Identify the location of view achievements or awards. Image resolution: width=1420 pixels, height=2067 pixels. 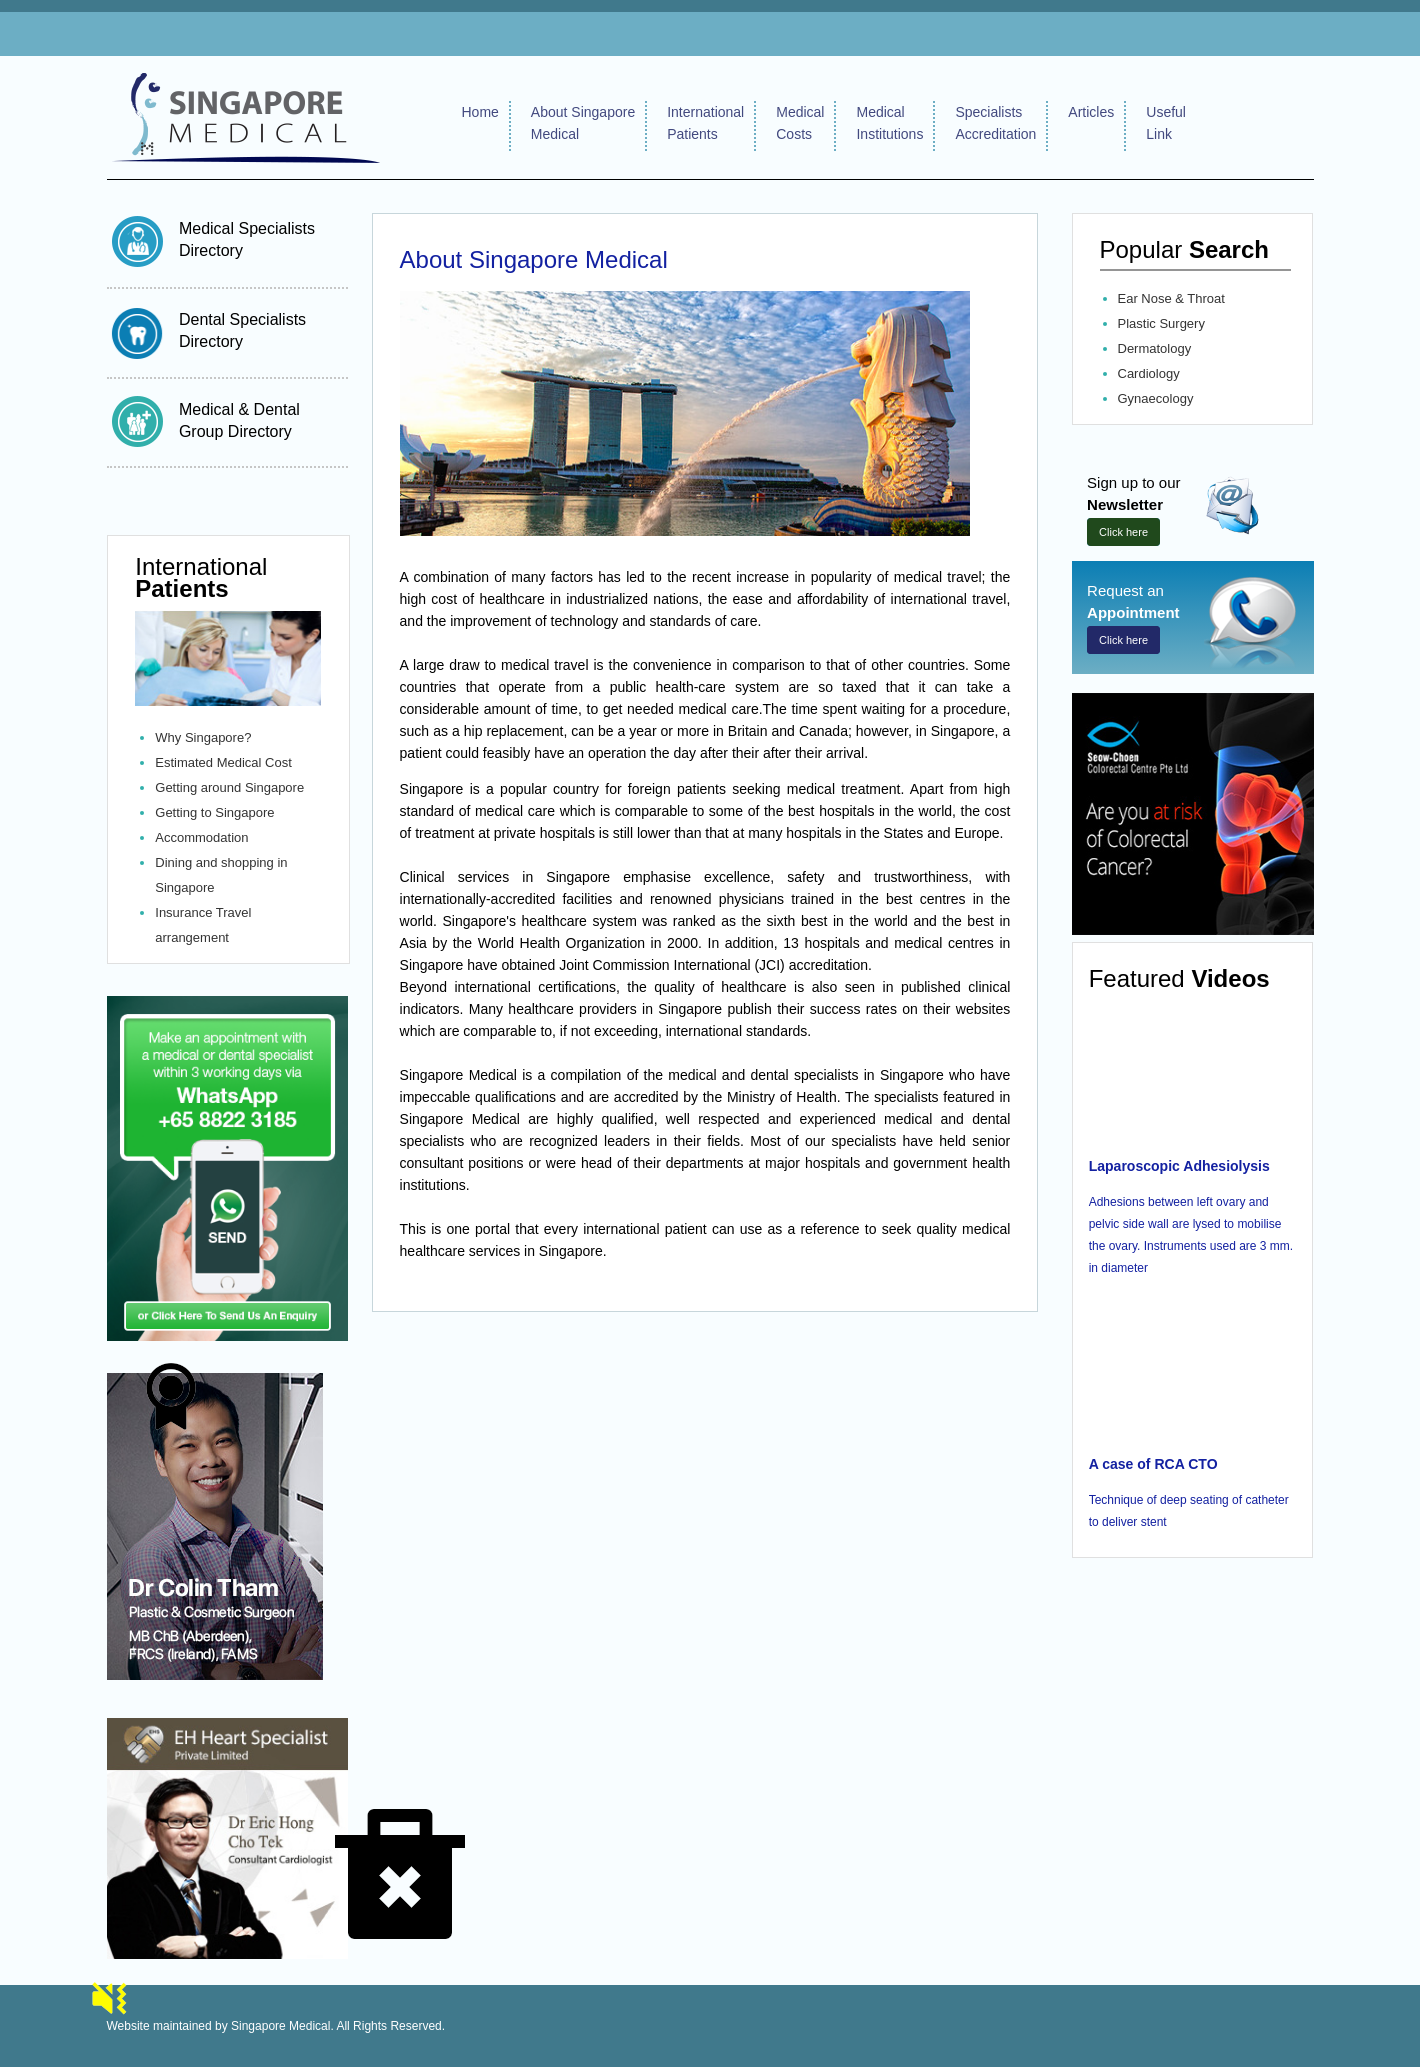
(171, 1397).